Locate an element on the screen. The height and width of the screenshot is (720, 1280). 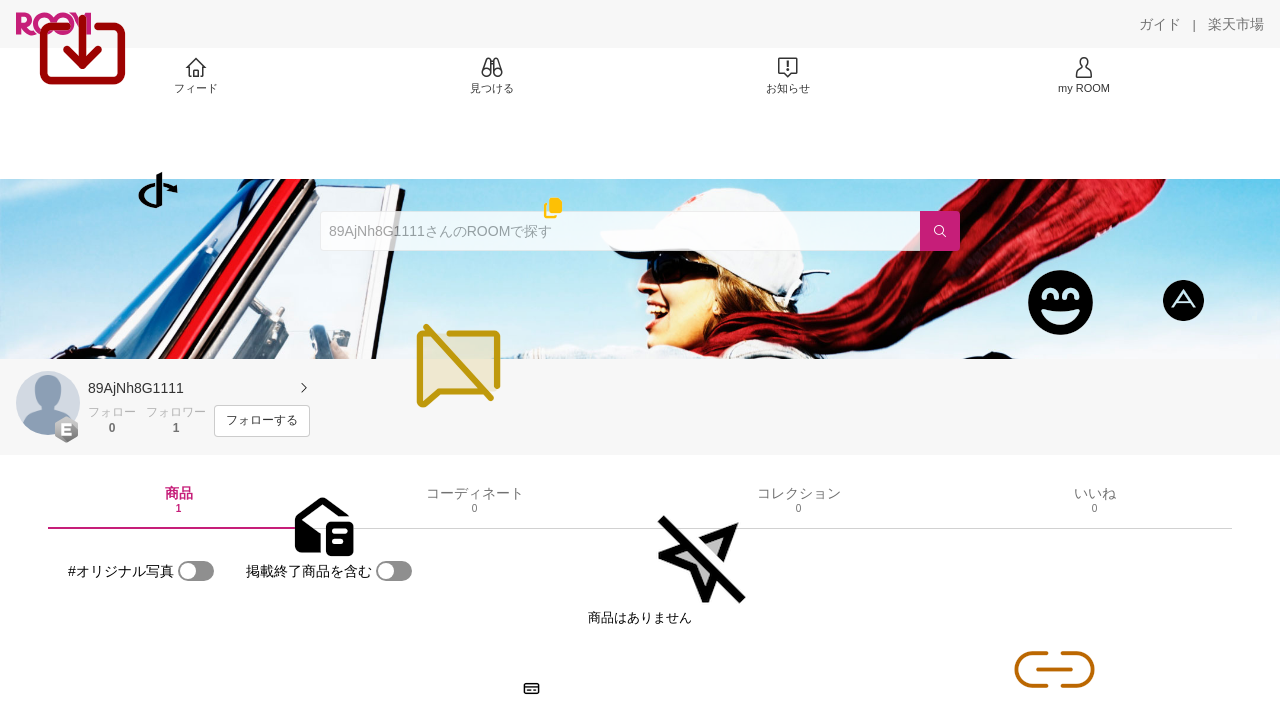
app.net (adn) logo is located at coordinates (1183, 300).